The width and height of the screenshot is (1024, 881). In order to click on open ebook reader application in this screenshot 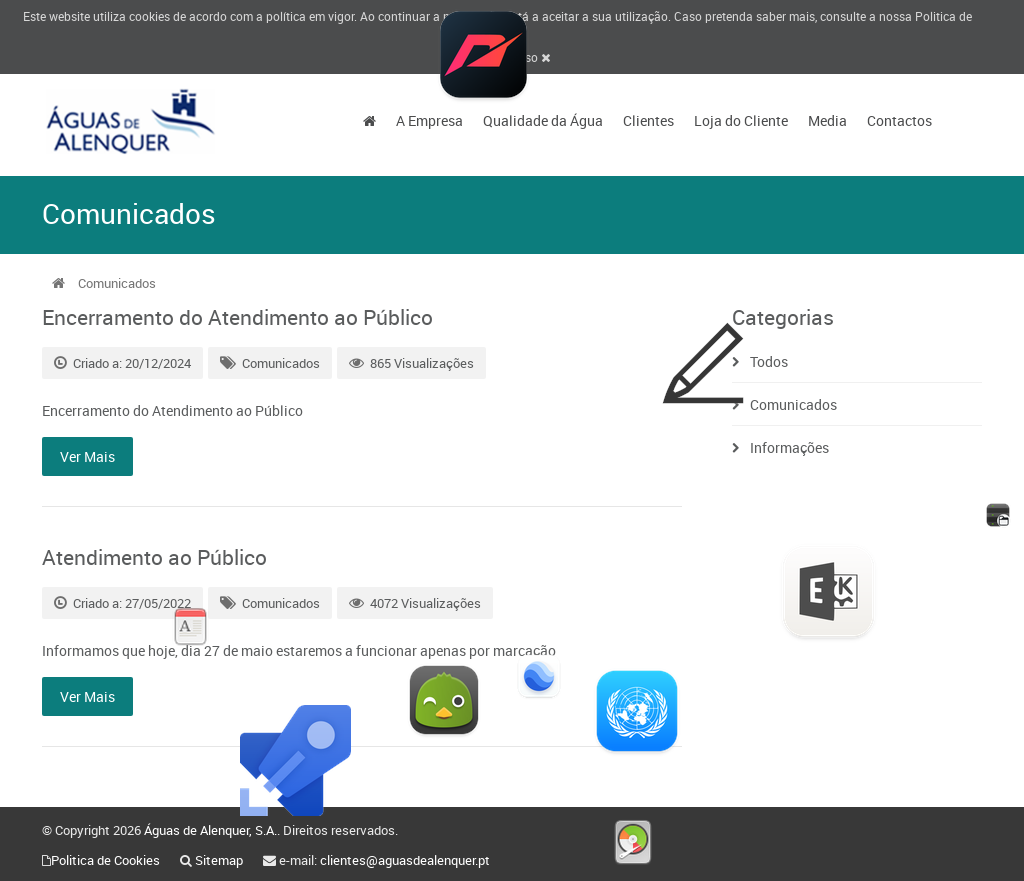, I will do `click(190, 626)`.